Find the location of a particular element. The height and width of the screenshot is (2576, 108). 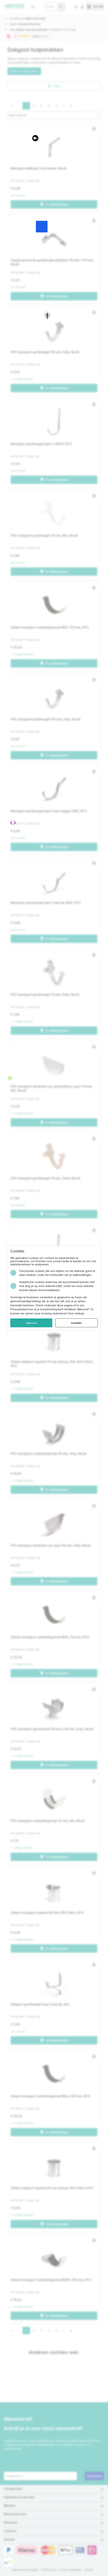

open trello app is located at coordinates (10, 1078).